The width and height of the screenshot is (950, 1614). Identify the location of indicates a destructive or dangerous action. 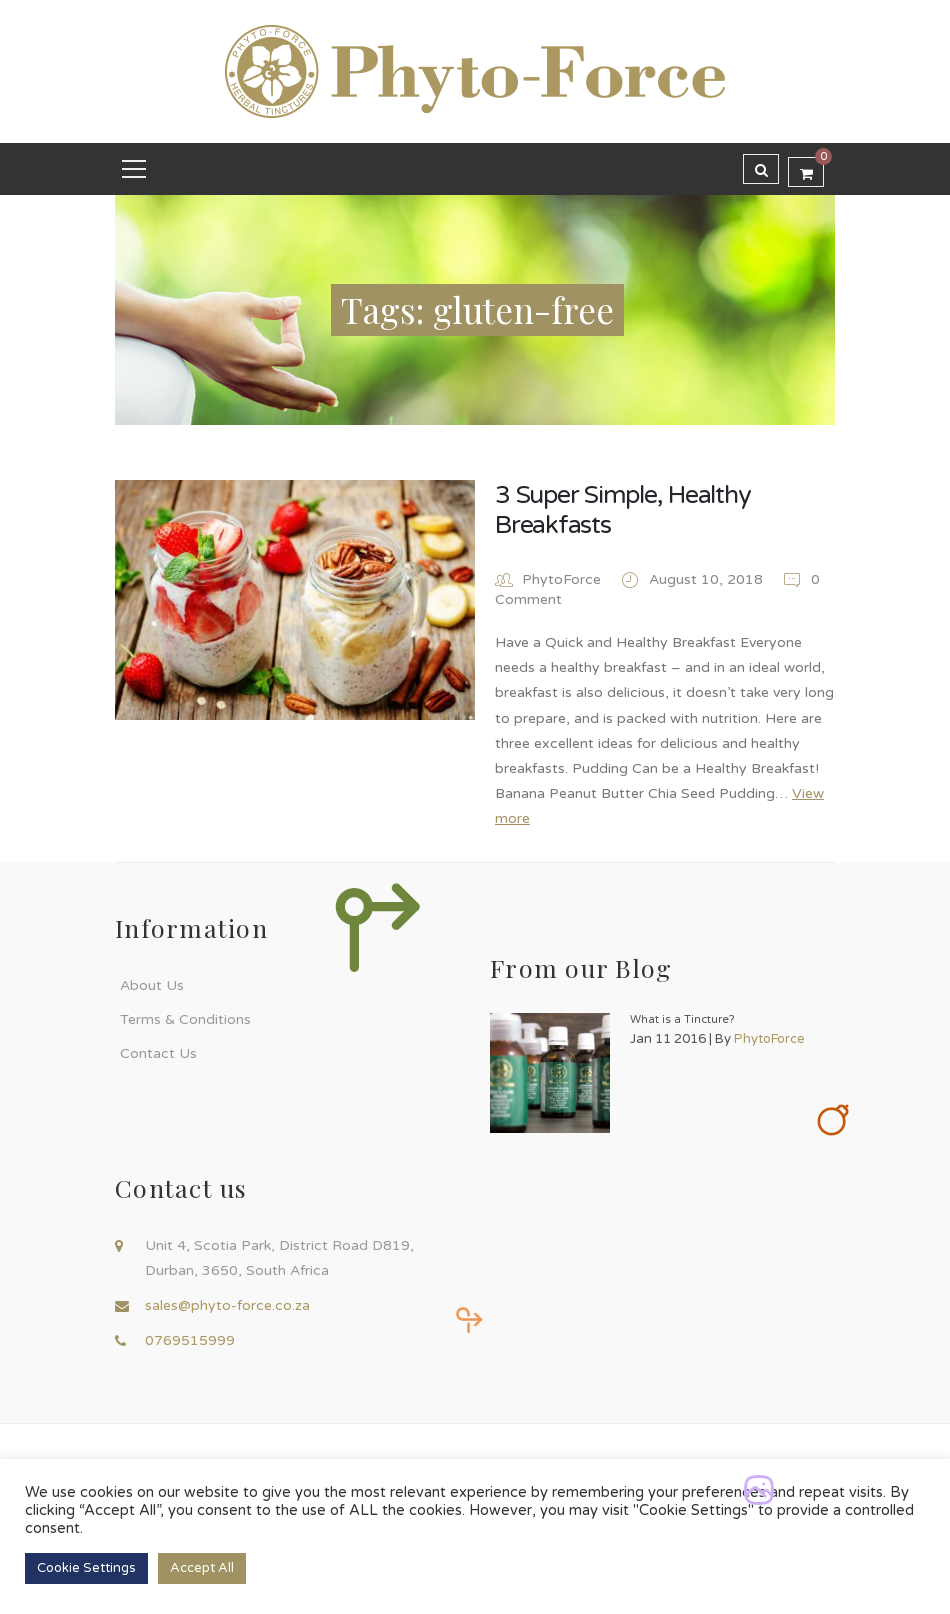
(833, 1120).